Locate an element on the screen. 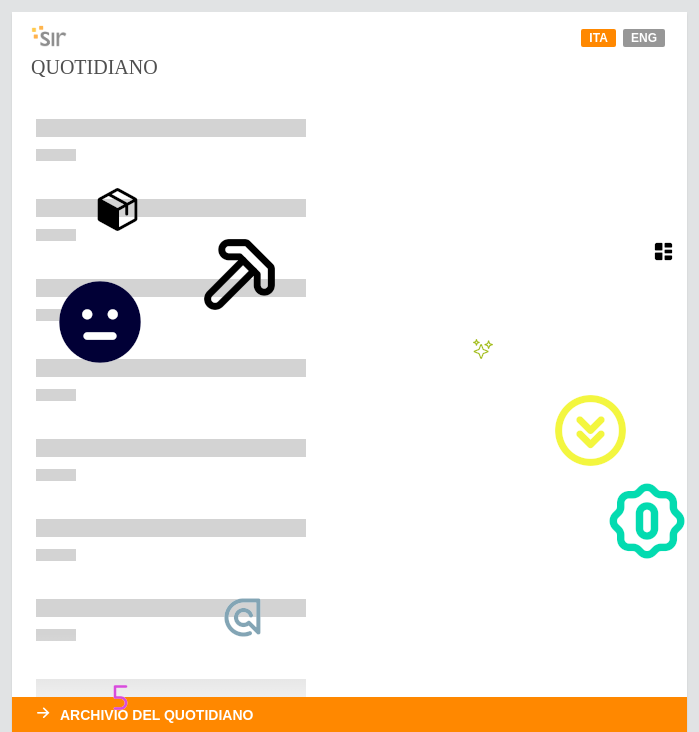 Image resolution: width=699 pixels, height=732 pixels. view package or shipment details is located at coordinates (117, 209).